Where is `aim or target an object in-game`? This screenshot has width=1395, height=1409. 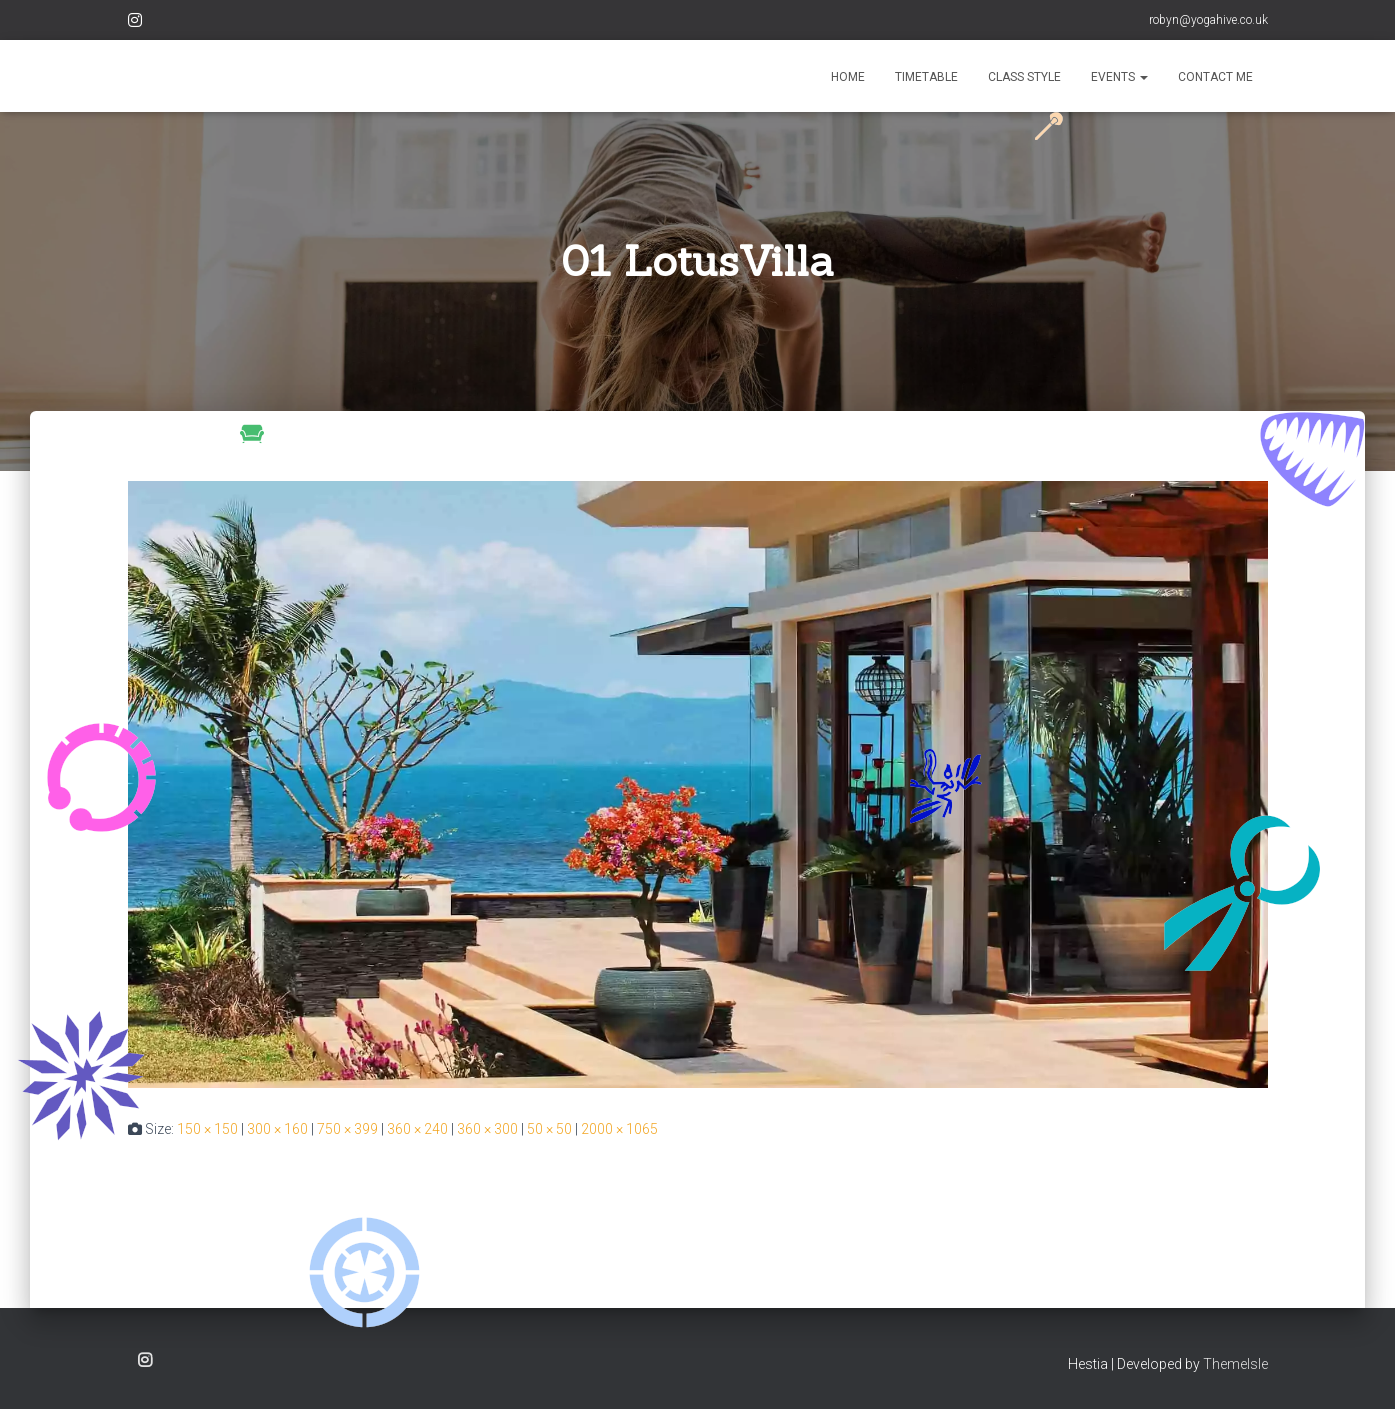 aim or target an object in-game is located at coordinates (364, 1272).